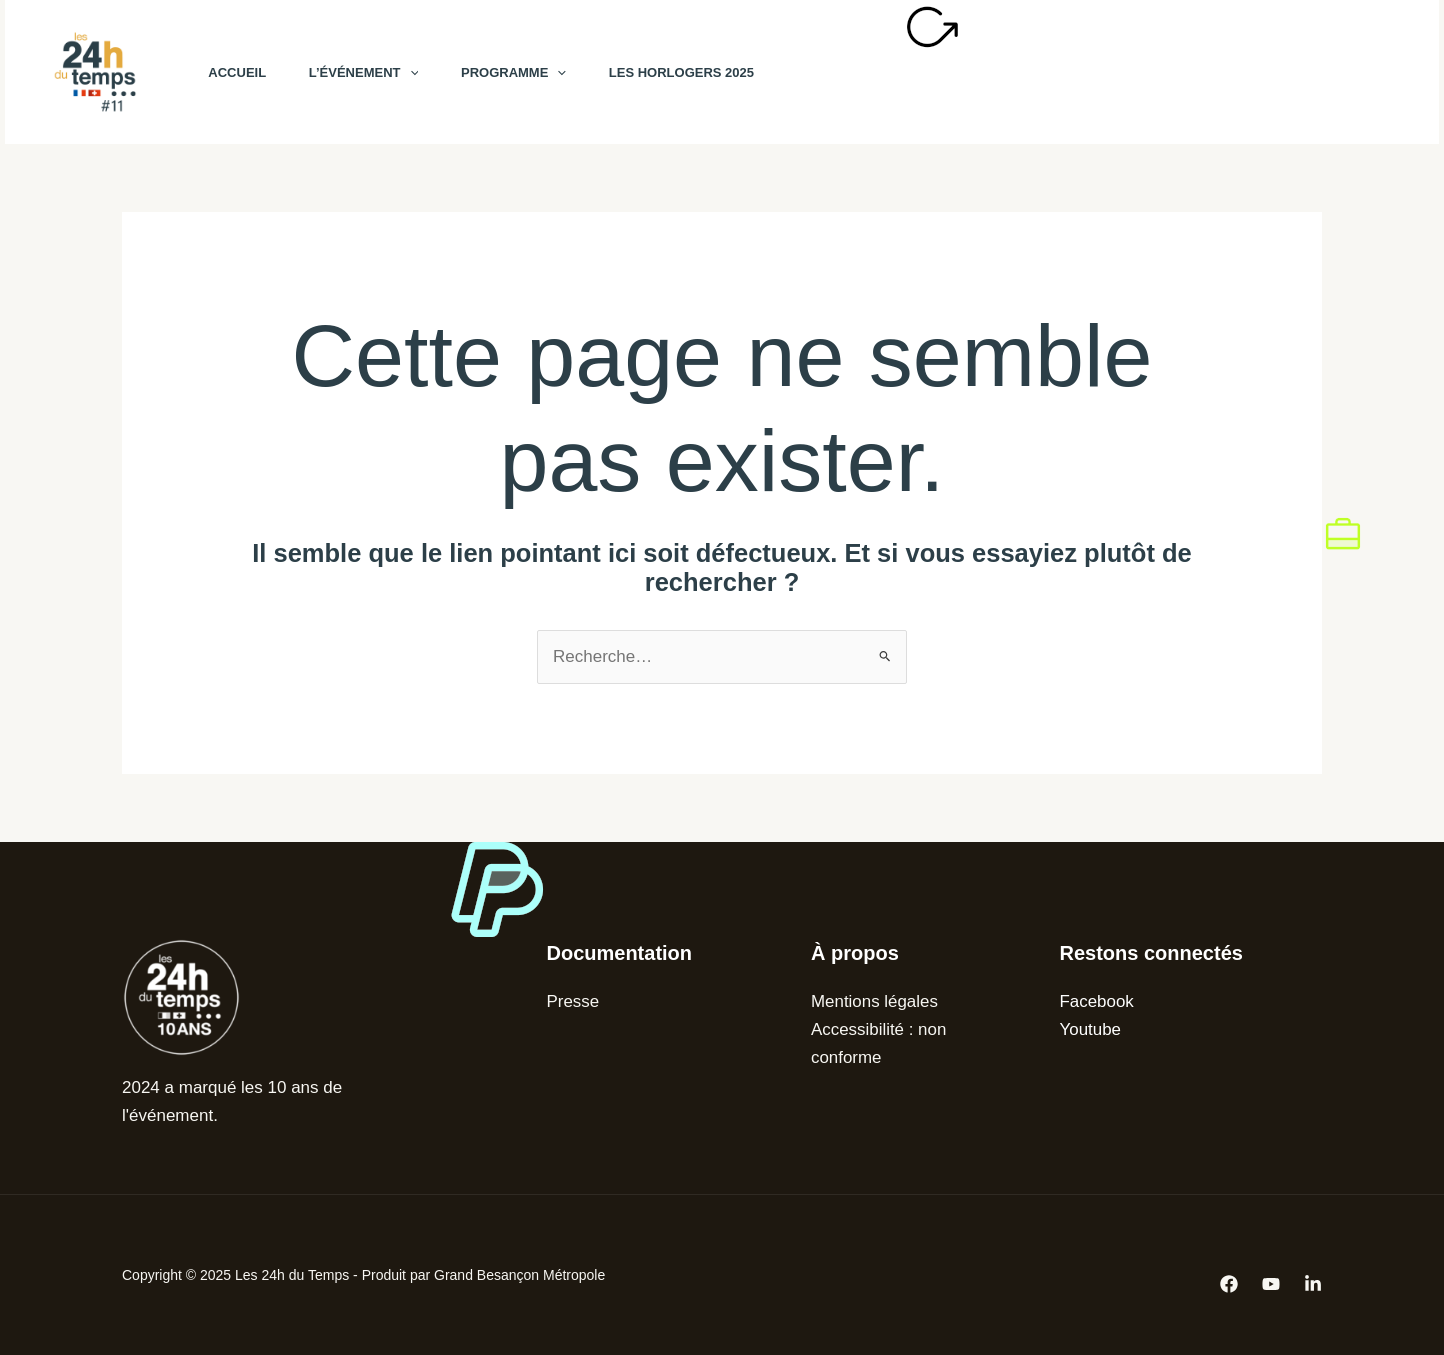 The height and width of the screenshot is (1355, 1444). Describe the element at coordinates (933, 27) in the screenshot. I see `refresh or reload content` at that location.